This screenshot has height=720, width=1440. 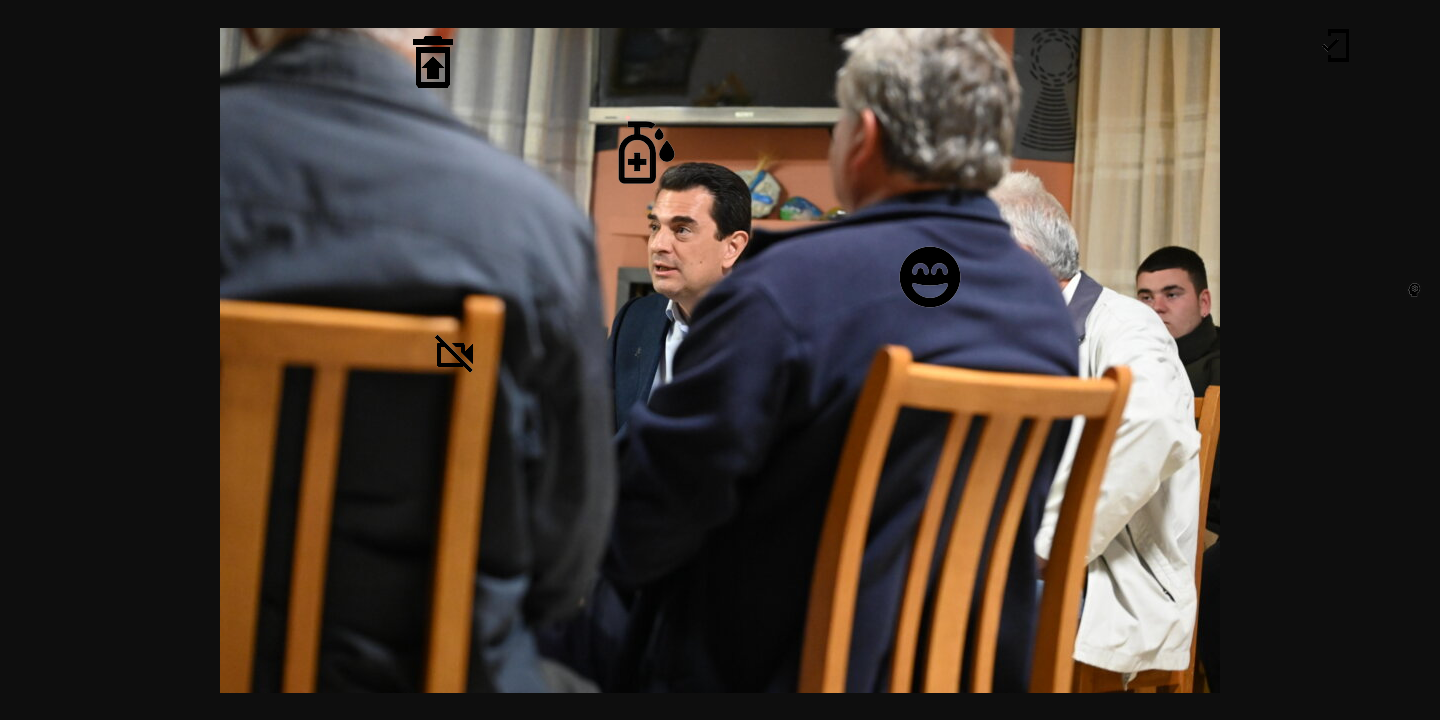 I want to click on access mental health or psychology features, so click(x=1414, y=290).